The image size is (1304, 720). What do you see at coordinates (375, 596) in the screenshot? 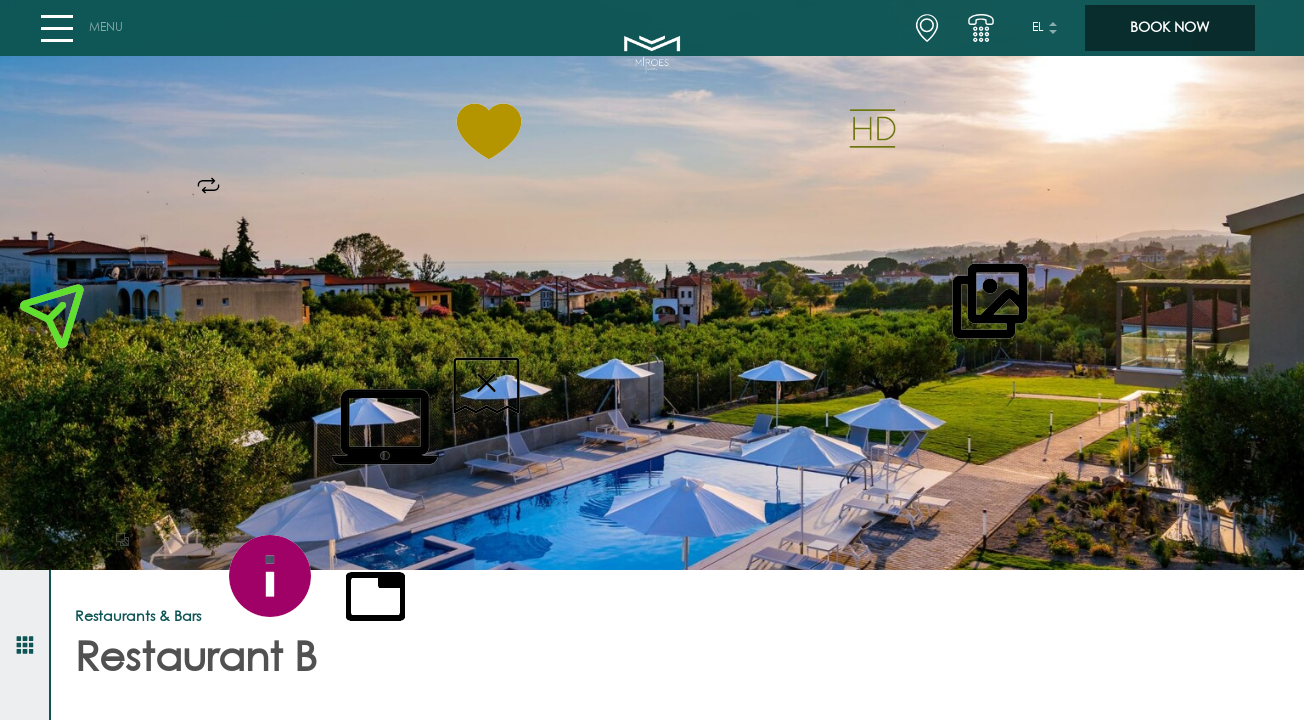
I see `open a new browser tab` at bounding box center [375, 596].